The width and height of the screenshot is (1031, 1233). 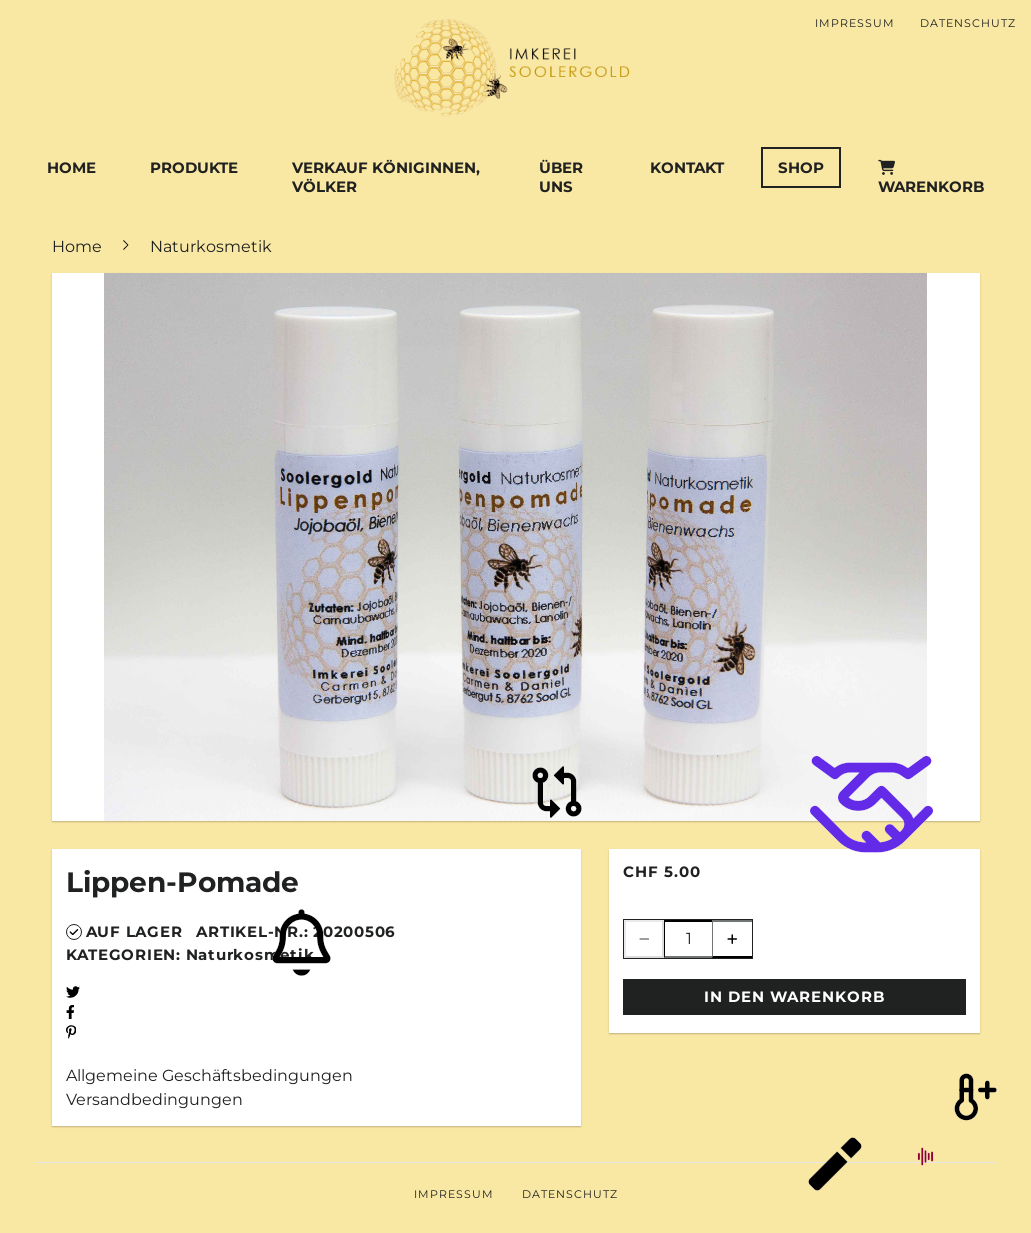 What do you see at coordinates (557, 792) in the screenshot?
I see `compare branches or commits in a repository` at bounding box center [557, 792].